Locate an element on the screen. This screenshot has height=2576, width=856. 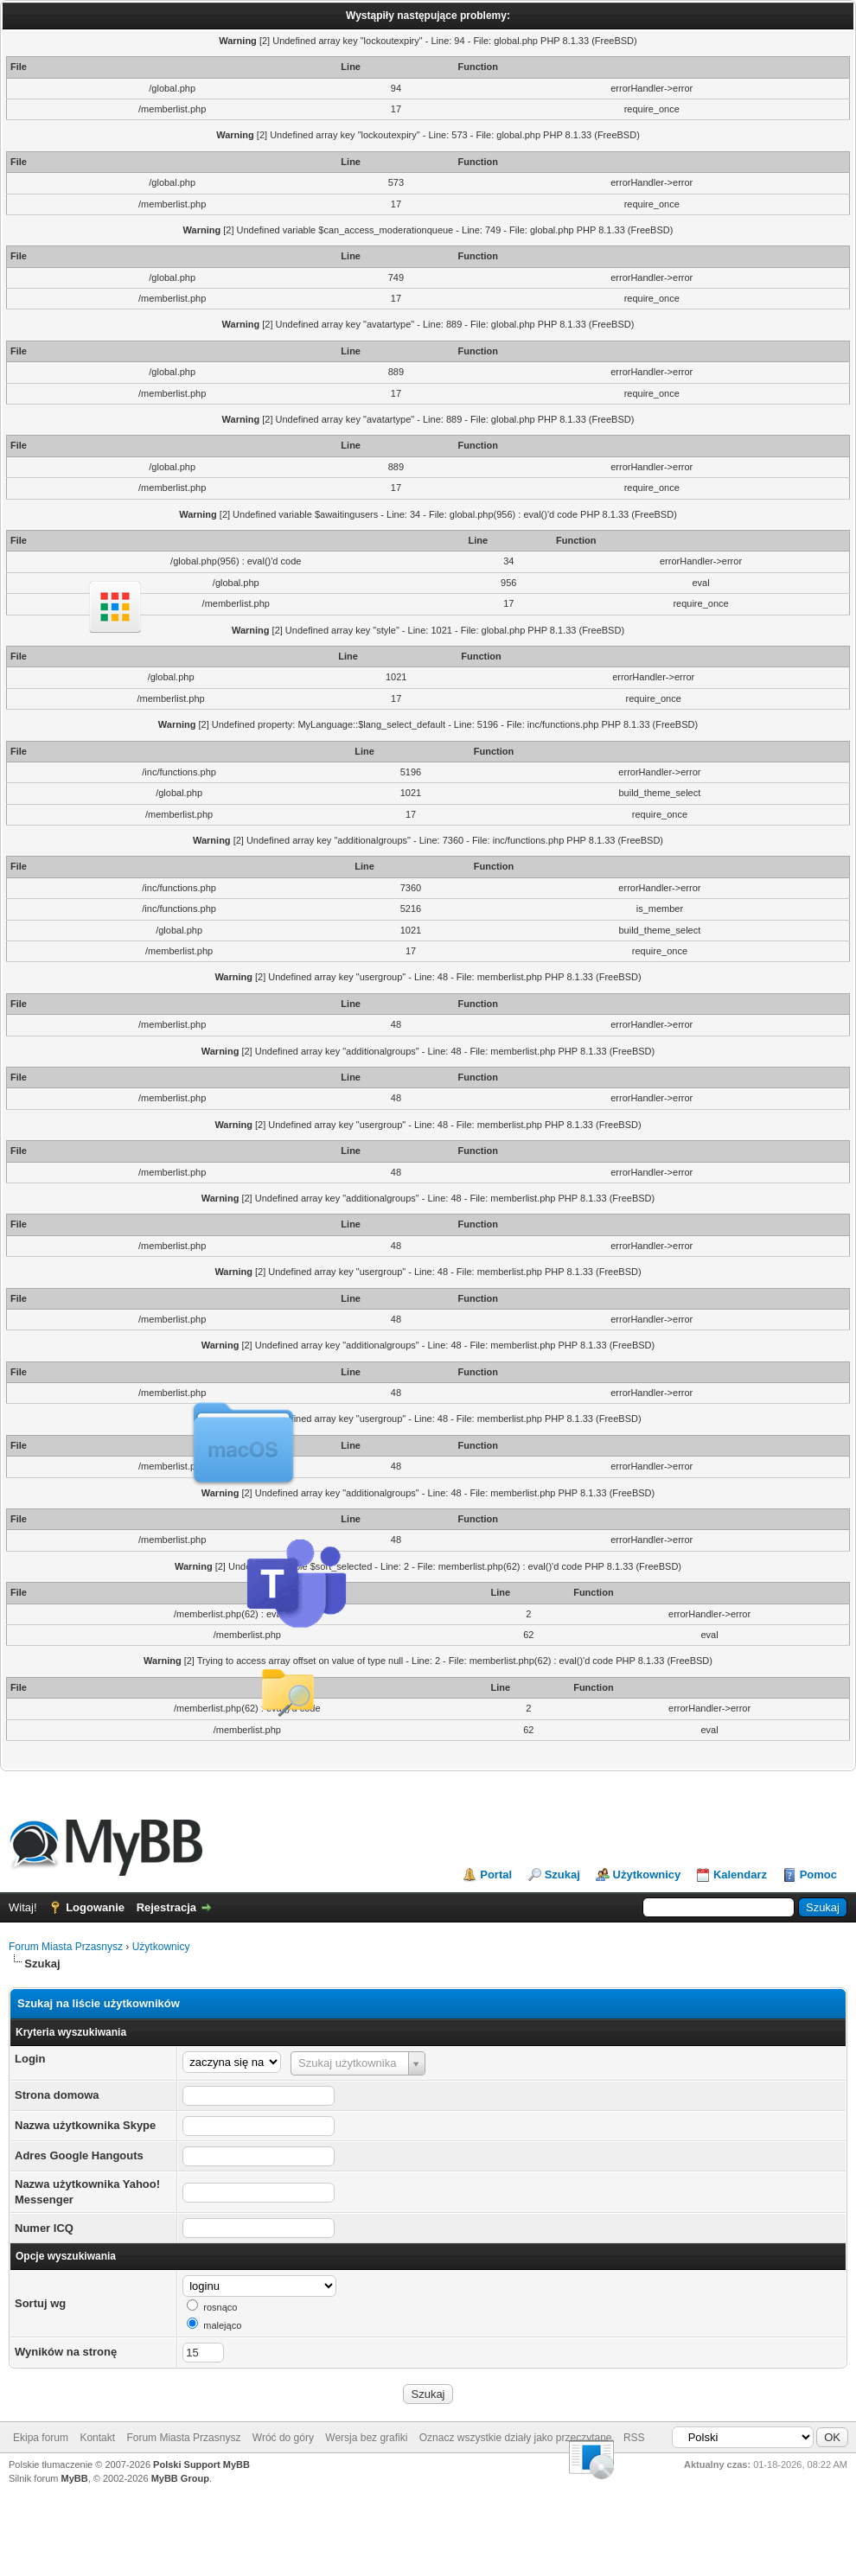
open program installation disc is located at coordinates (591, 2457).